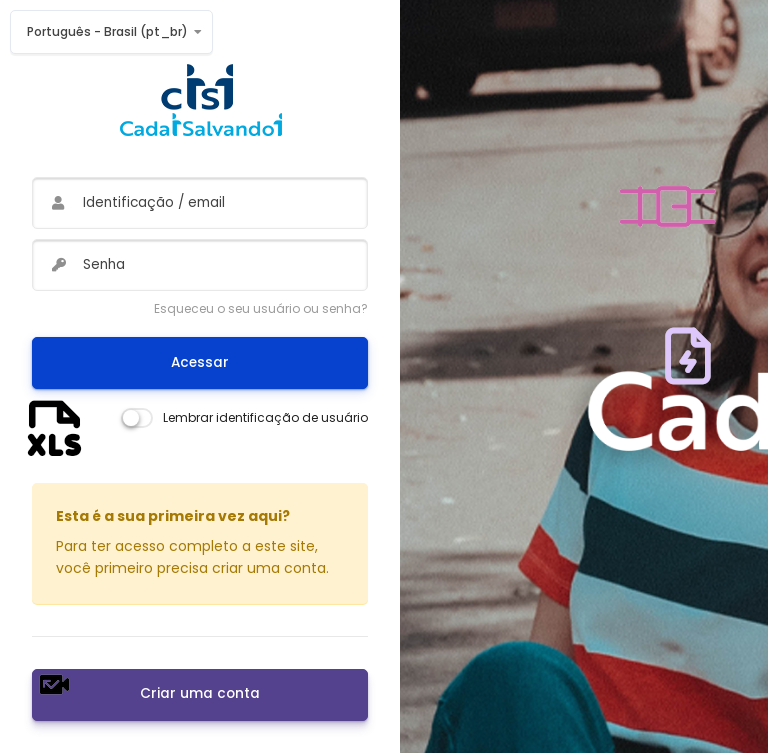  I want to click on access power or energy-related document, so click(688, 356).